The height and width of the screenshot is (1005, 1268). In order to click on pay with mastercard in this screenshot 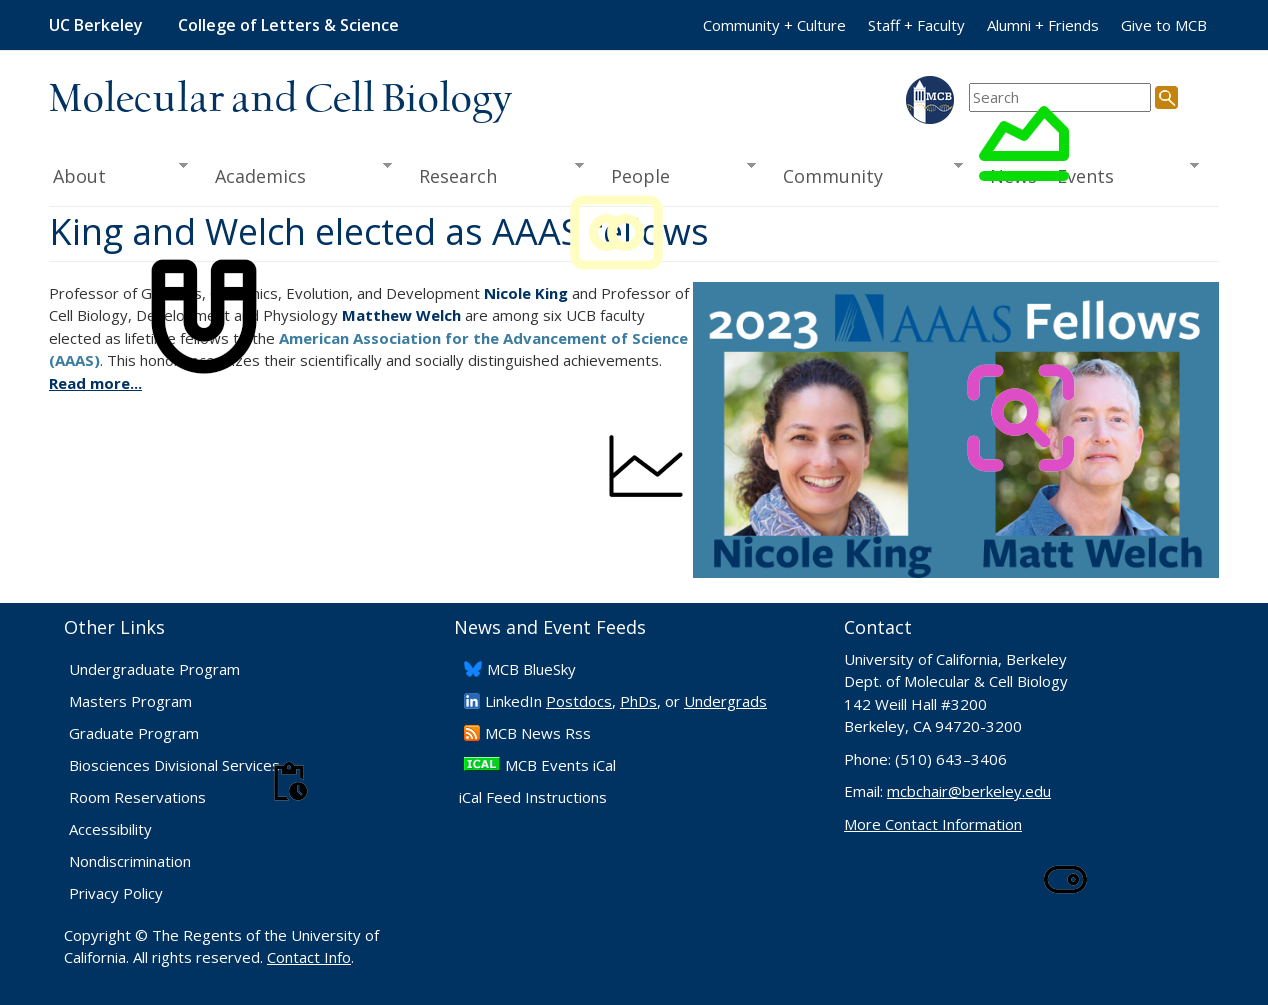, I will do `click(616, 232)`.